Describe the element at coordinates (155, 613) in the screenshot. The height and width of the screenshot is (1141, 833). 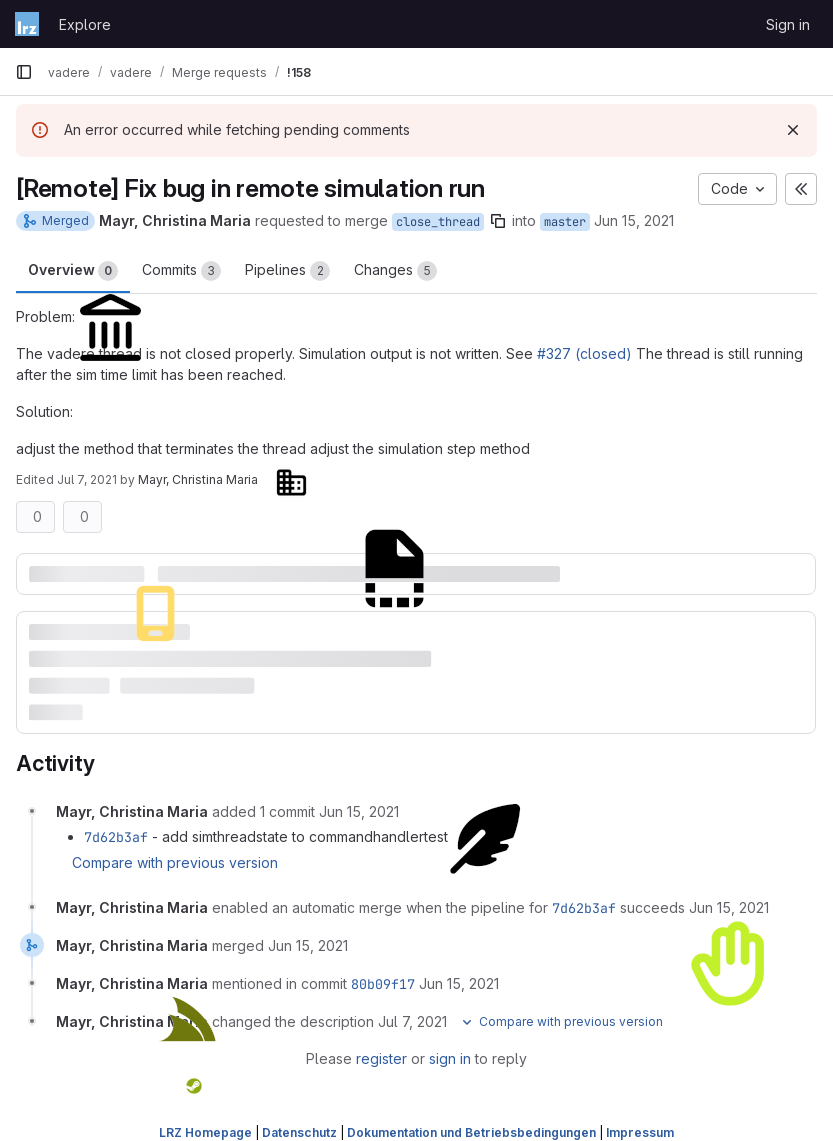
I see `switch to mobile view` at that location.